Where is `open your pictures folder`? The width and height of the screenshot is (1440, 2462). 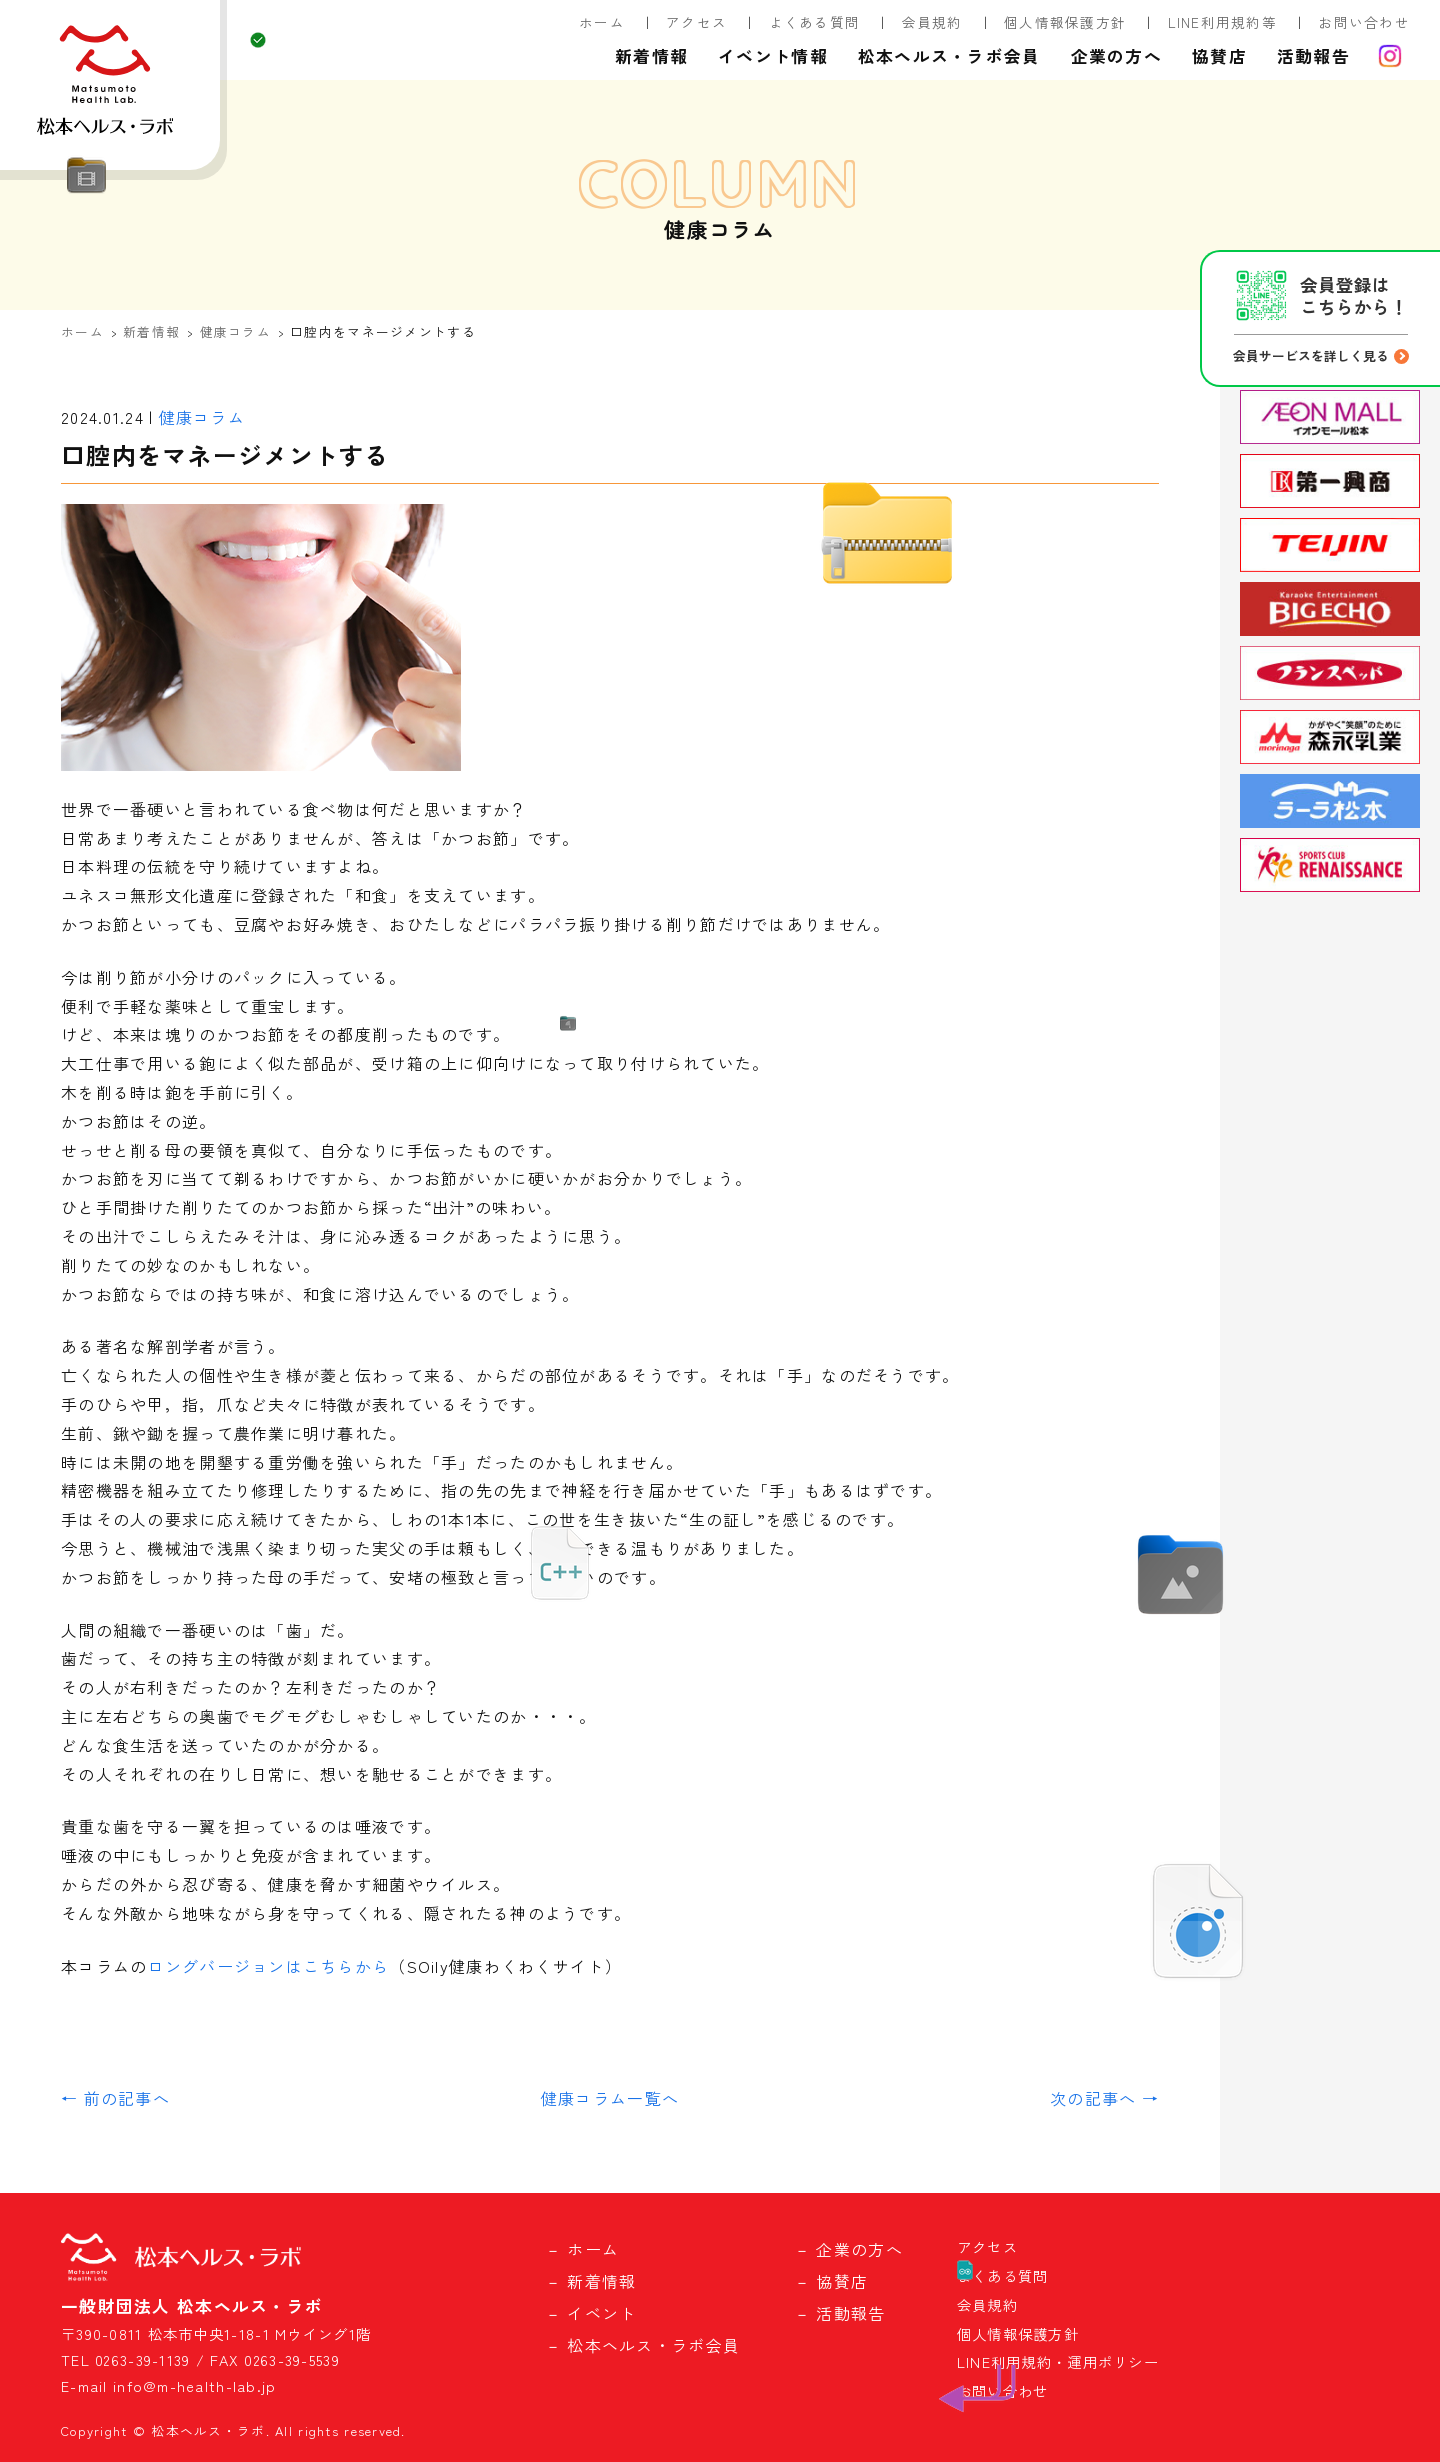
open your pictures folder is located at coordinates (1180, 1574).